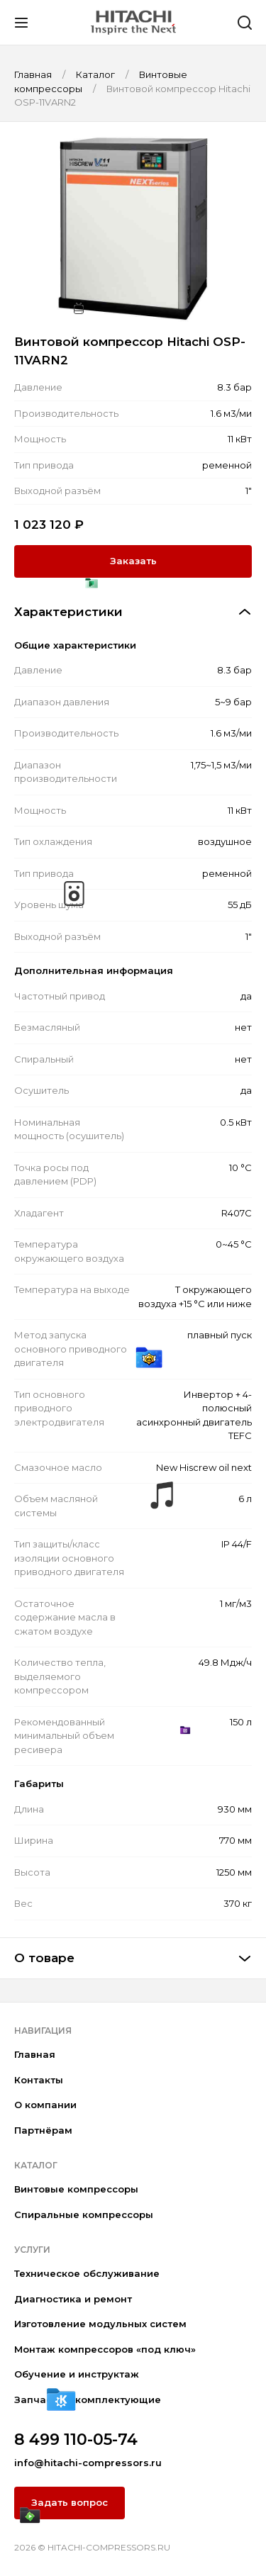  I want to click on open kde application files folder, so click(61, 2400).